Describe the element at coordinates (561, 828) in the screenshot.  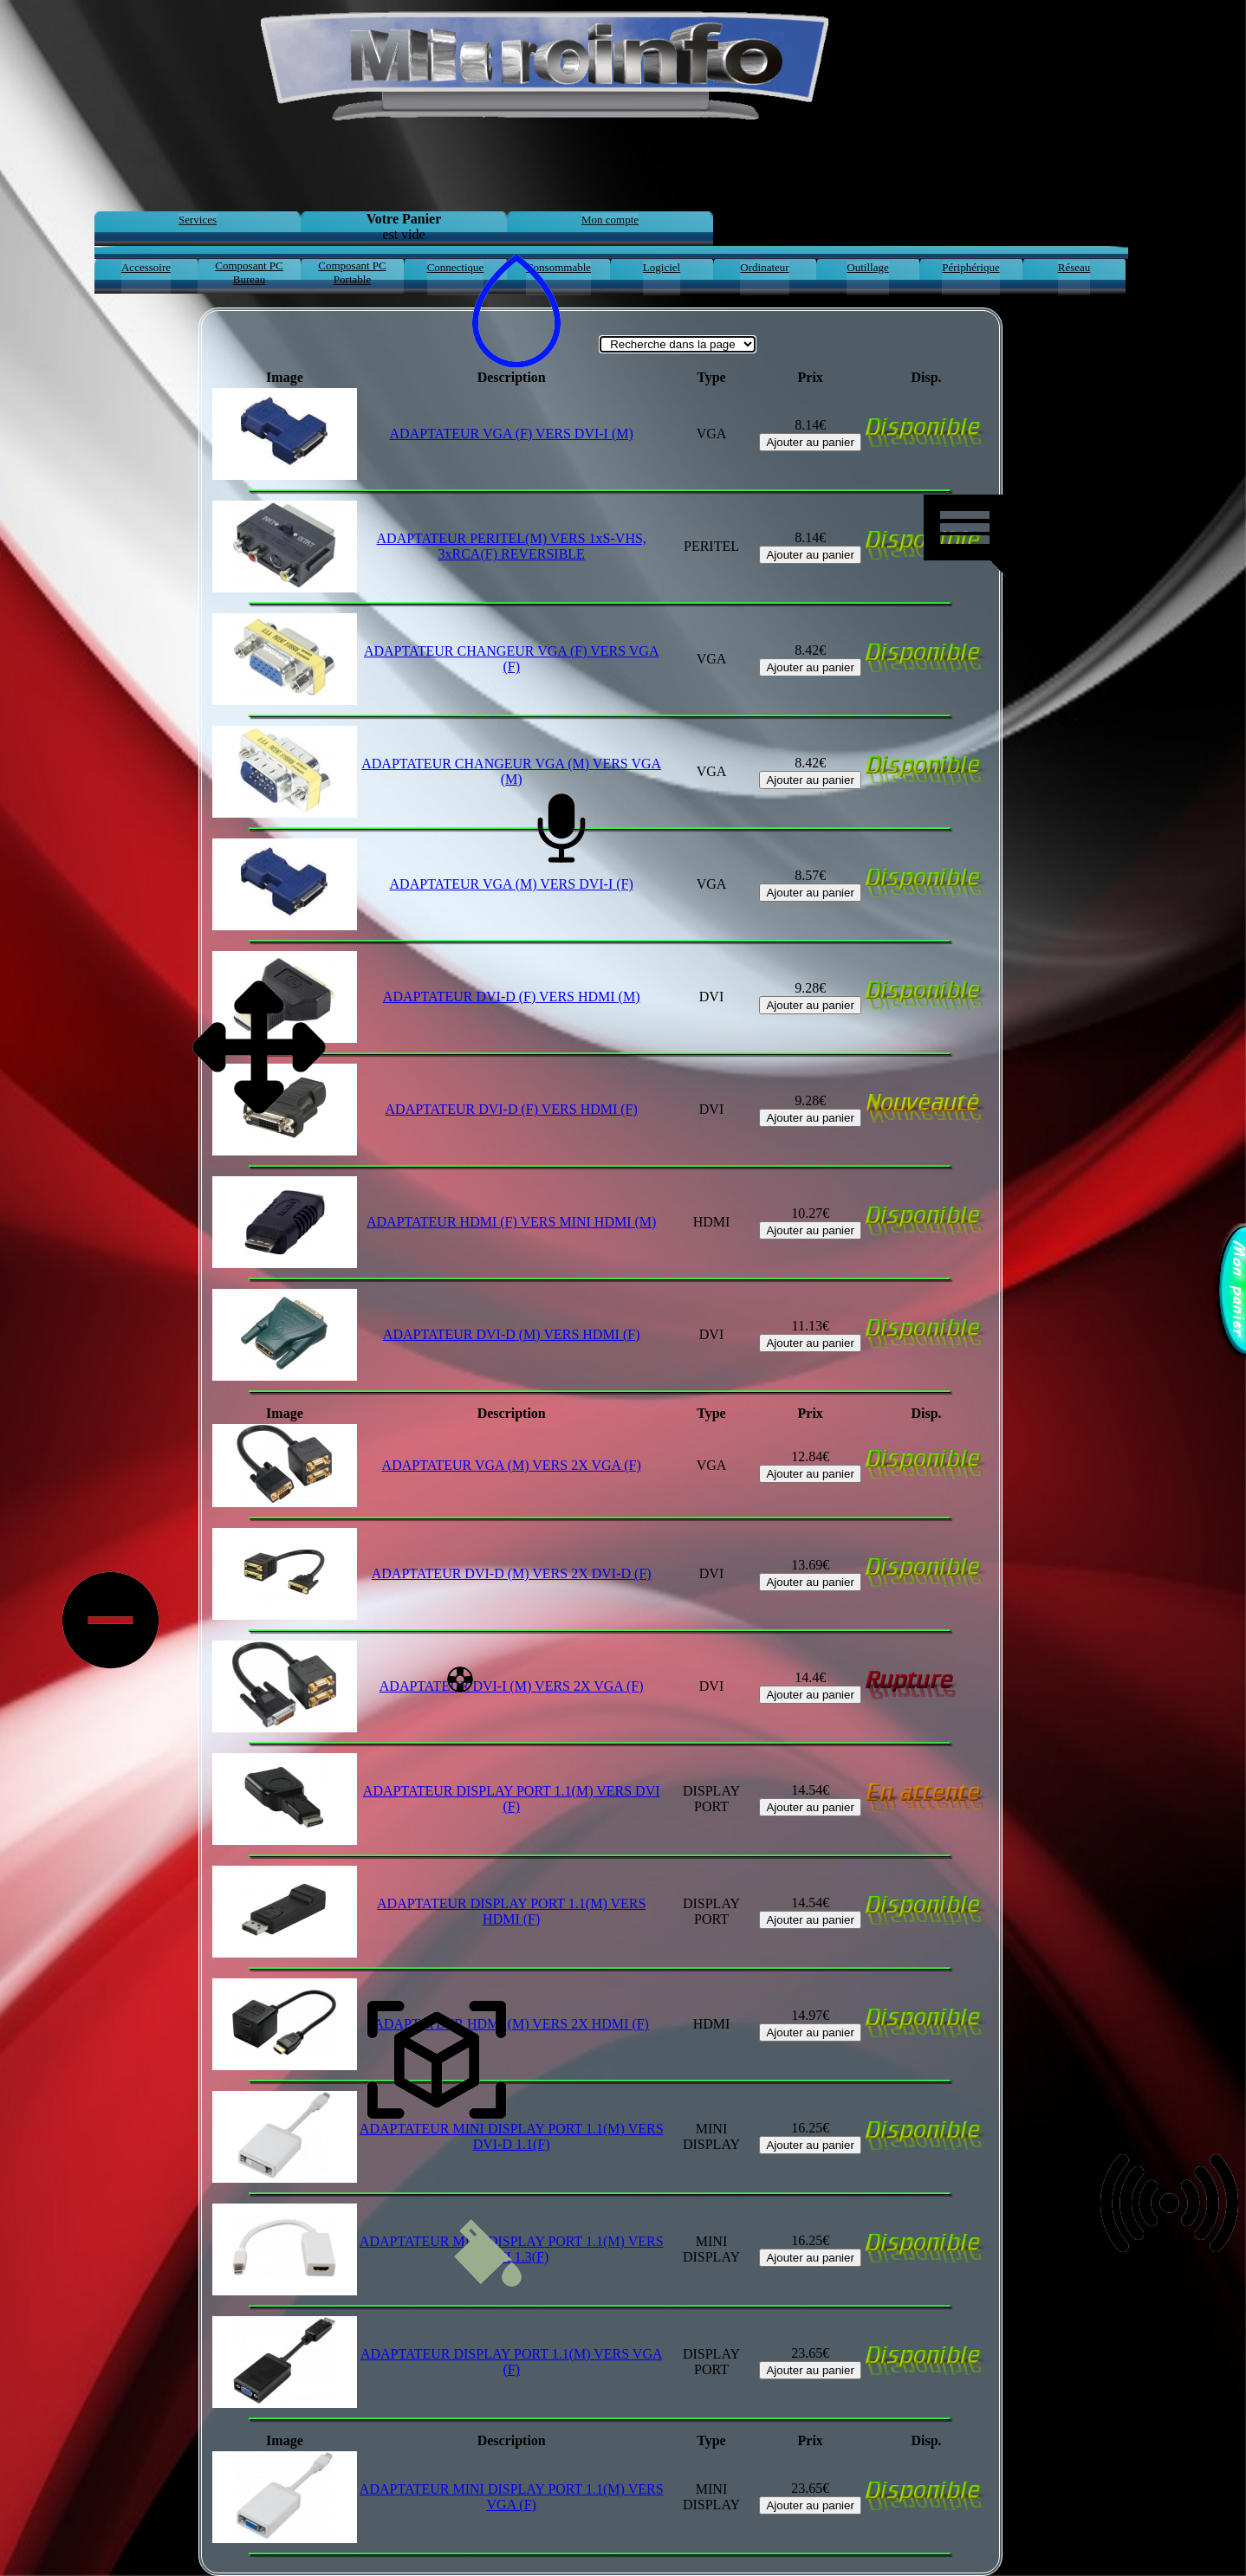
I see `tap to start voice input` at that location.